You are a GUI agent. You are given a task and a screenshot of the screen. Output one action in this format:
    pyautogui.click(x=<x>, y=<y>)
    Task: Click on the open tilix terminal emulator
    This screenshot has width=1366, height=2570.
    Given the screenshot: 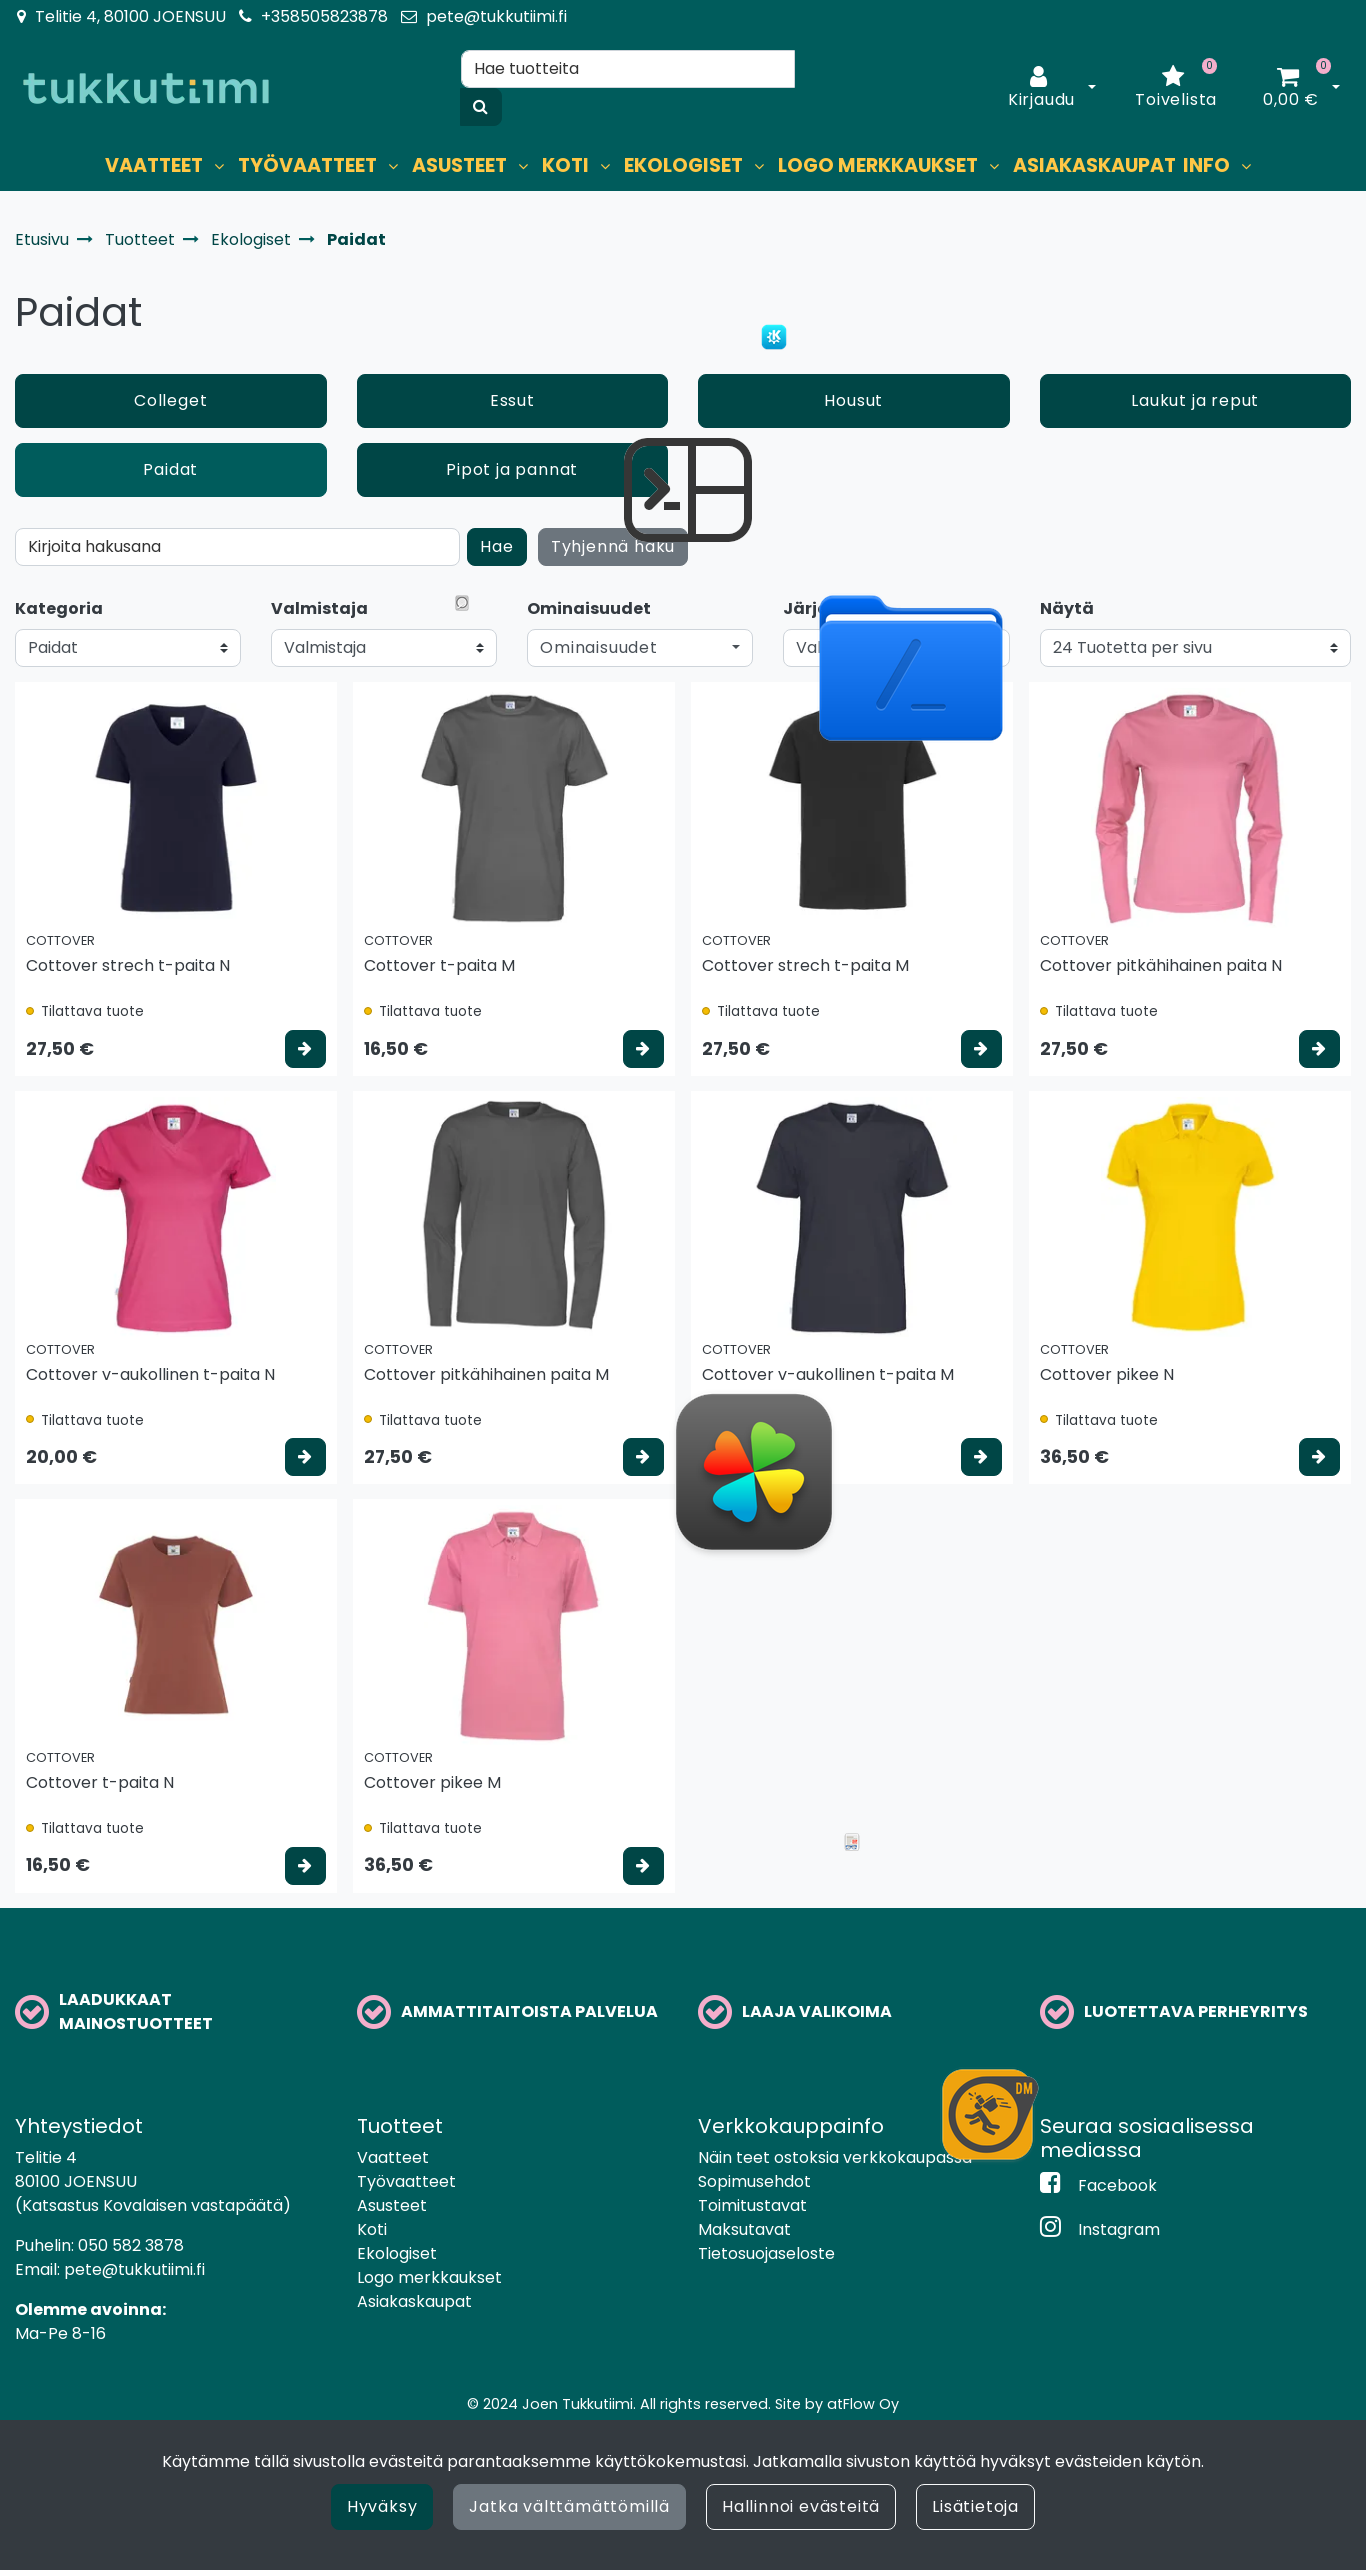 What is the action you would take?
    pyautogui.click(x=688, y=486)
    